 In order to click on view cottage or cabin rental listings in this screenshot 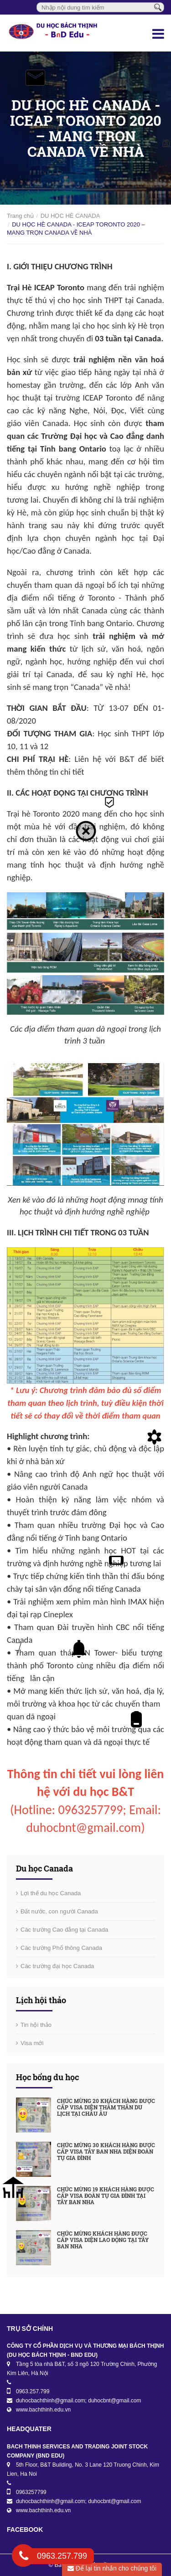, I will do `click(166, 143)`.